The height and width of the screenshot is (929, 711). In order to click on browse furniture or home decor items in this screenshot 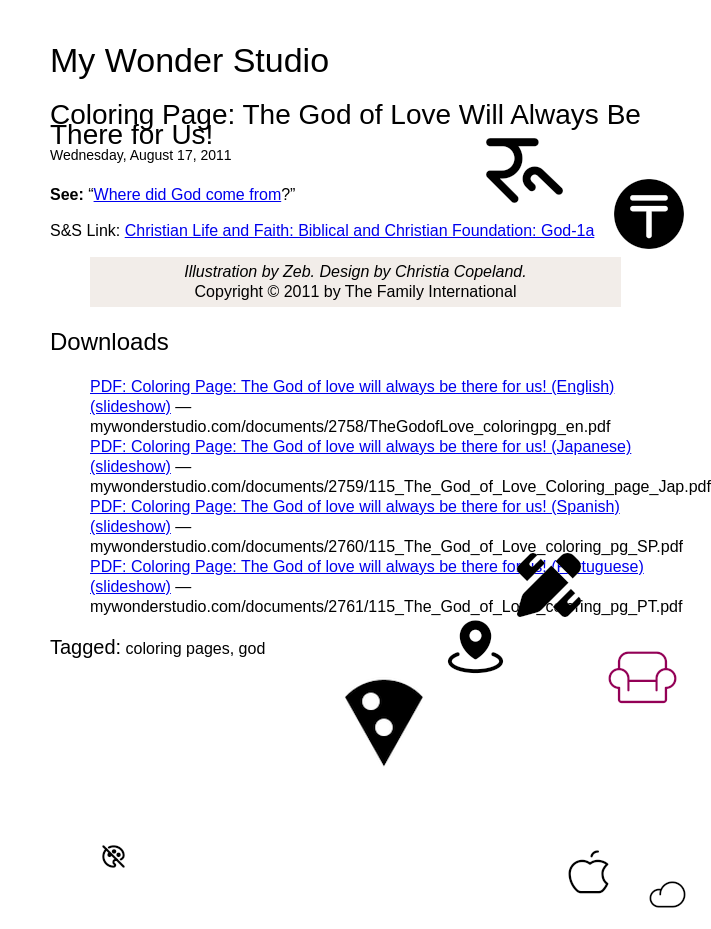, I will do `click(642, 678)`.